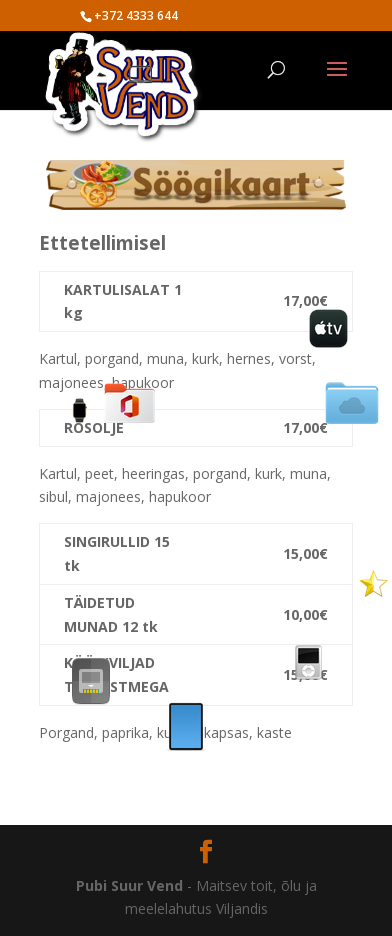  Describe the element at coordinates (308, 654) in the screenshot. I see `iPod nano device connected` at that location.